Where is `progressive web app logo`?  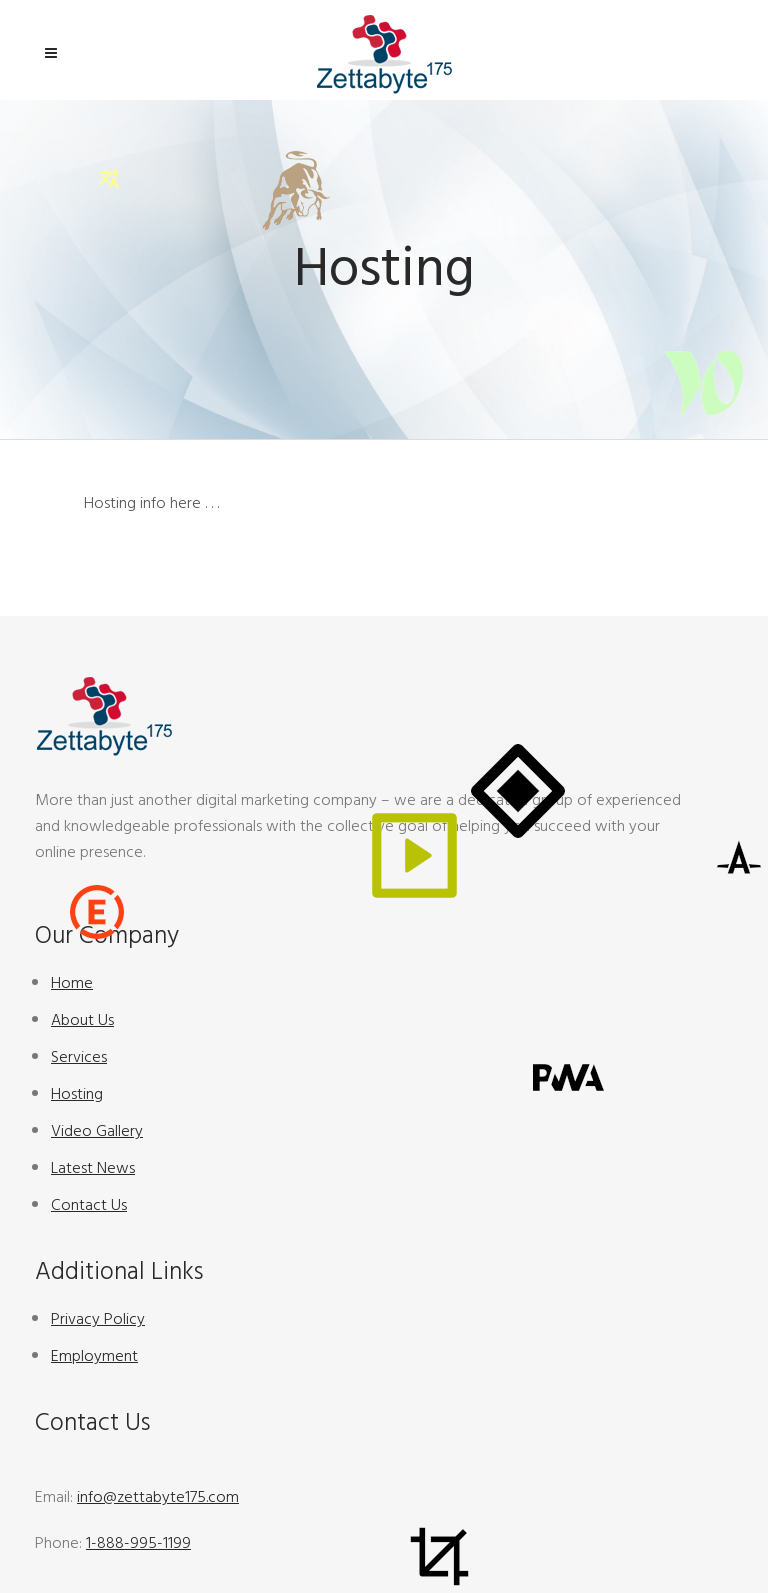
progressive web app logo is located at coordinates (568, 1077).